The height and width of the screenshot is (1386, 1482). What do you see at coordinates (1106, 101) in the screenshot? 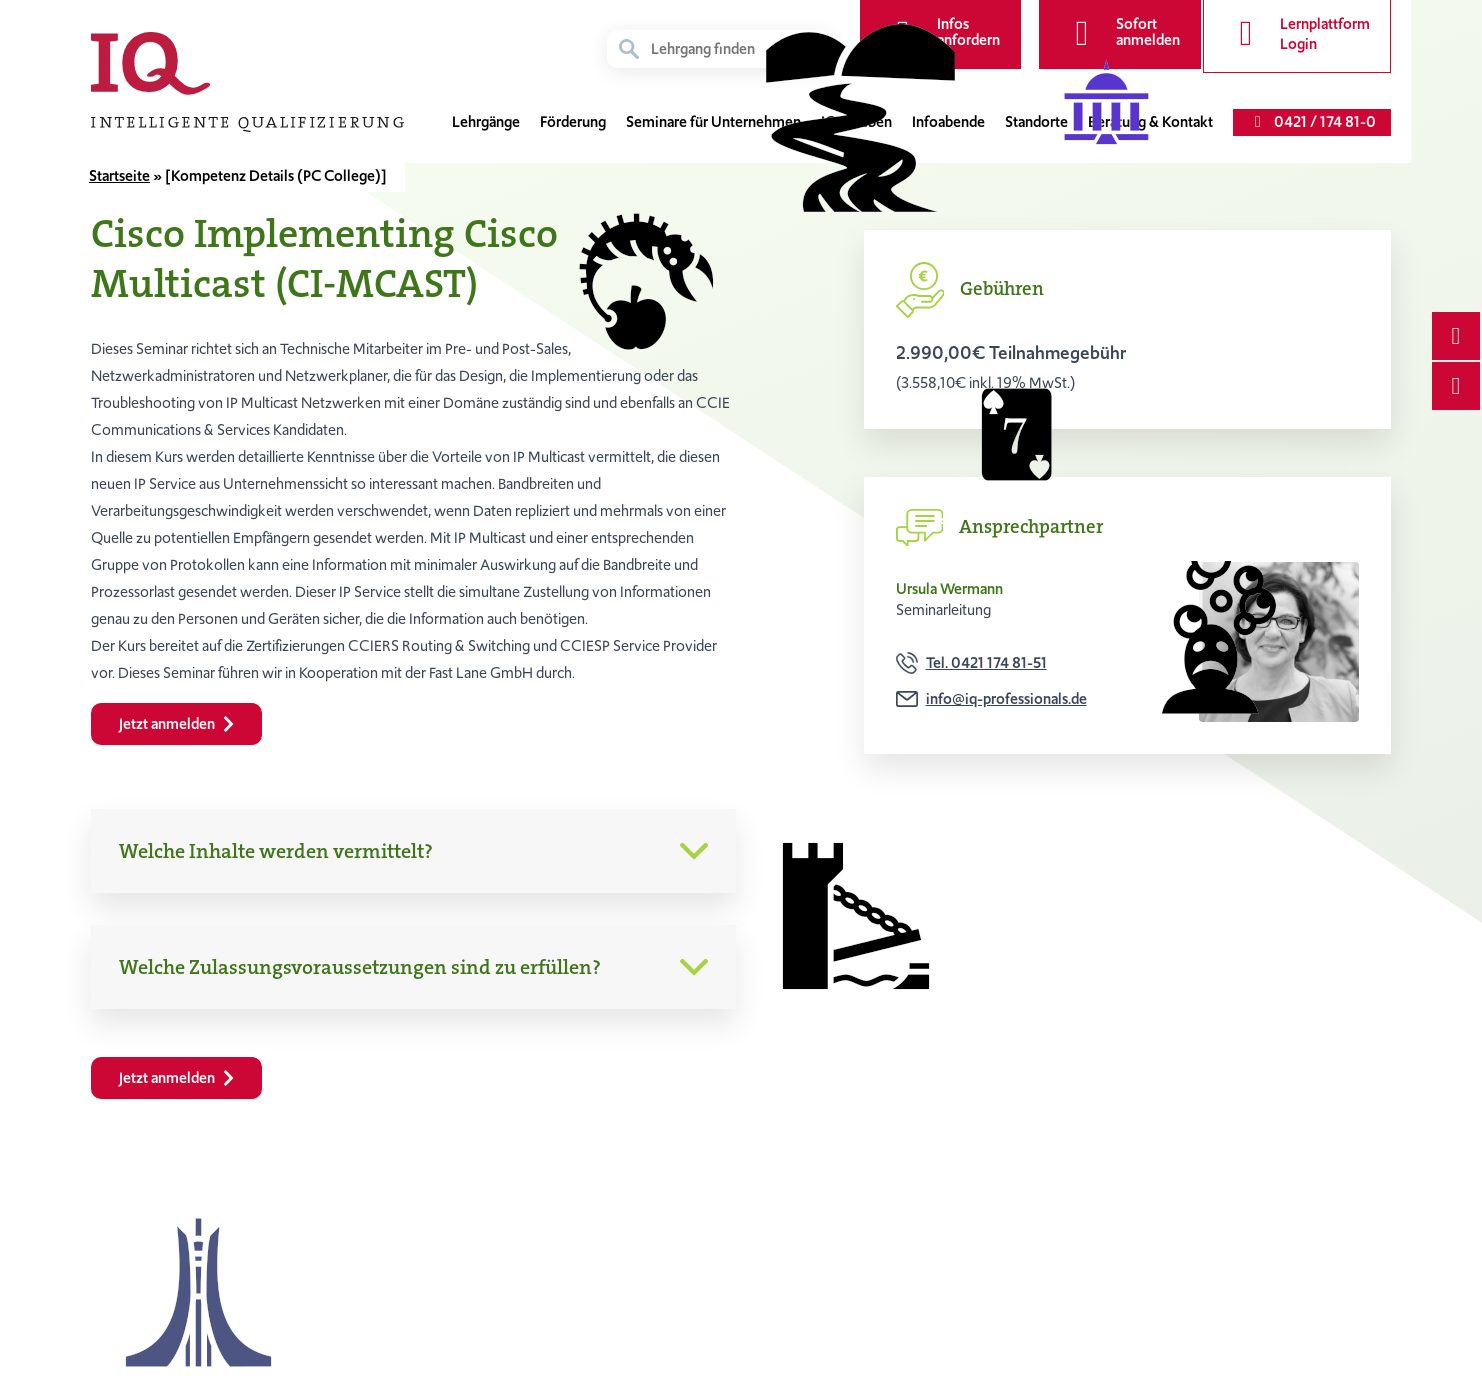
I see `access government or civic services` at bounding box center [1106, 101].